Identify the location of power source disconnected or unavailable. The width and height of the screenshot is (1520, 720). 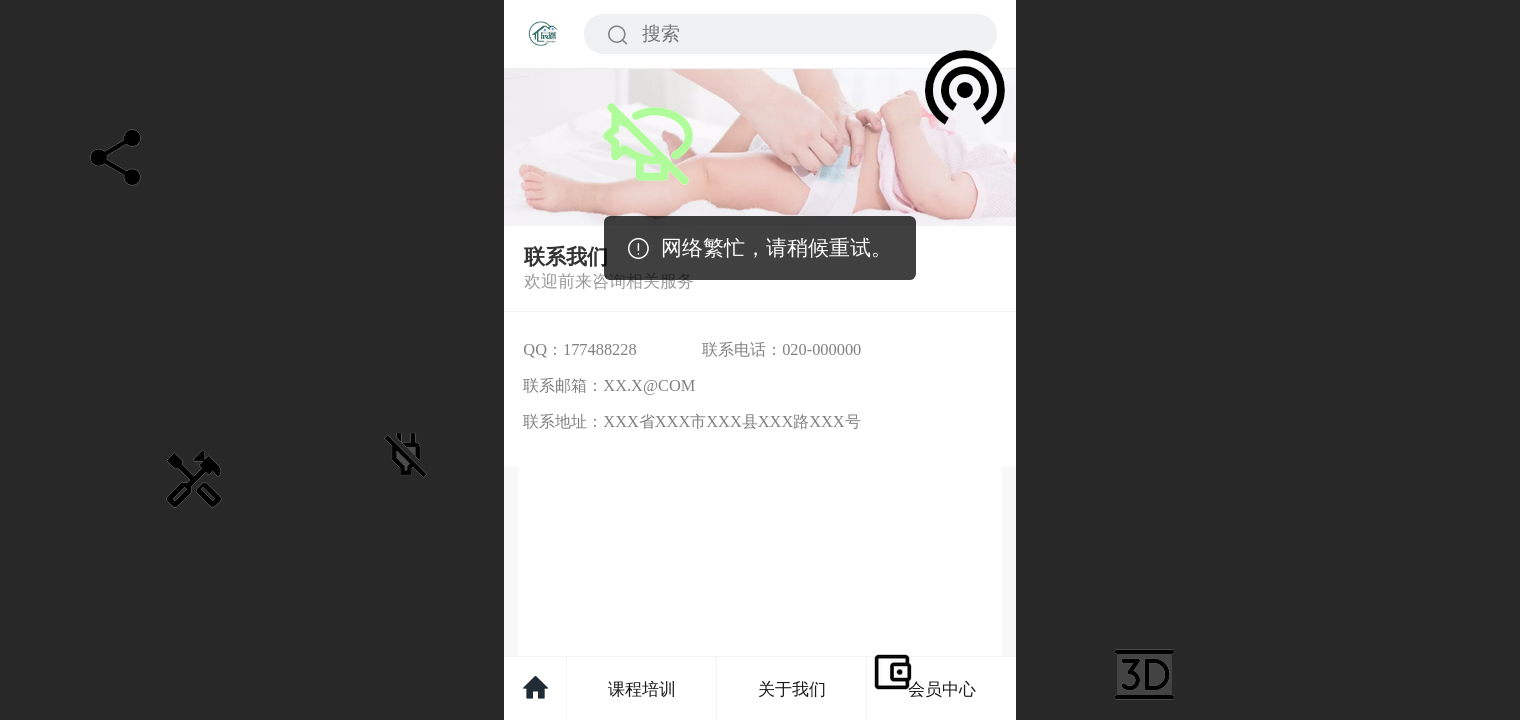
(406, 454).